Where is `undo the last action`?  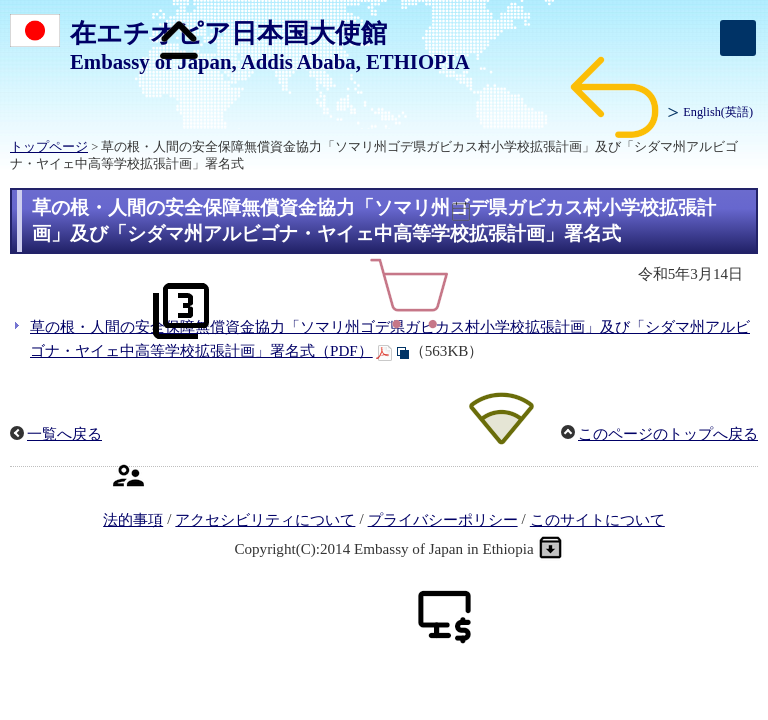 undo the last action is located at coordinates (614, 100).